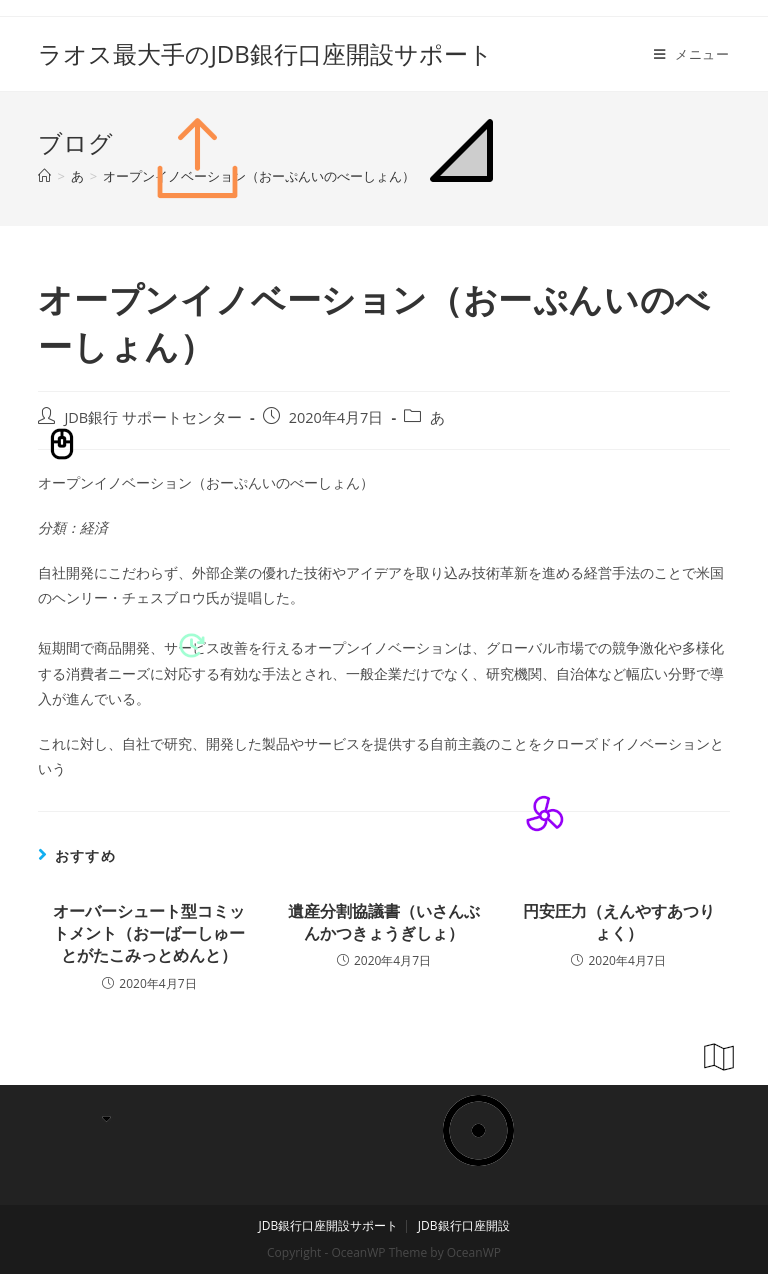 The image size is (768, 1274). What do you see at coordinates (197, 161) in the screenshot?
I see `upload a file or document` at bounding box center [197, 161].